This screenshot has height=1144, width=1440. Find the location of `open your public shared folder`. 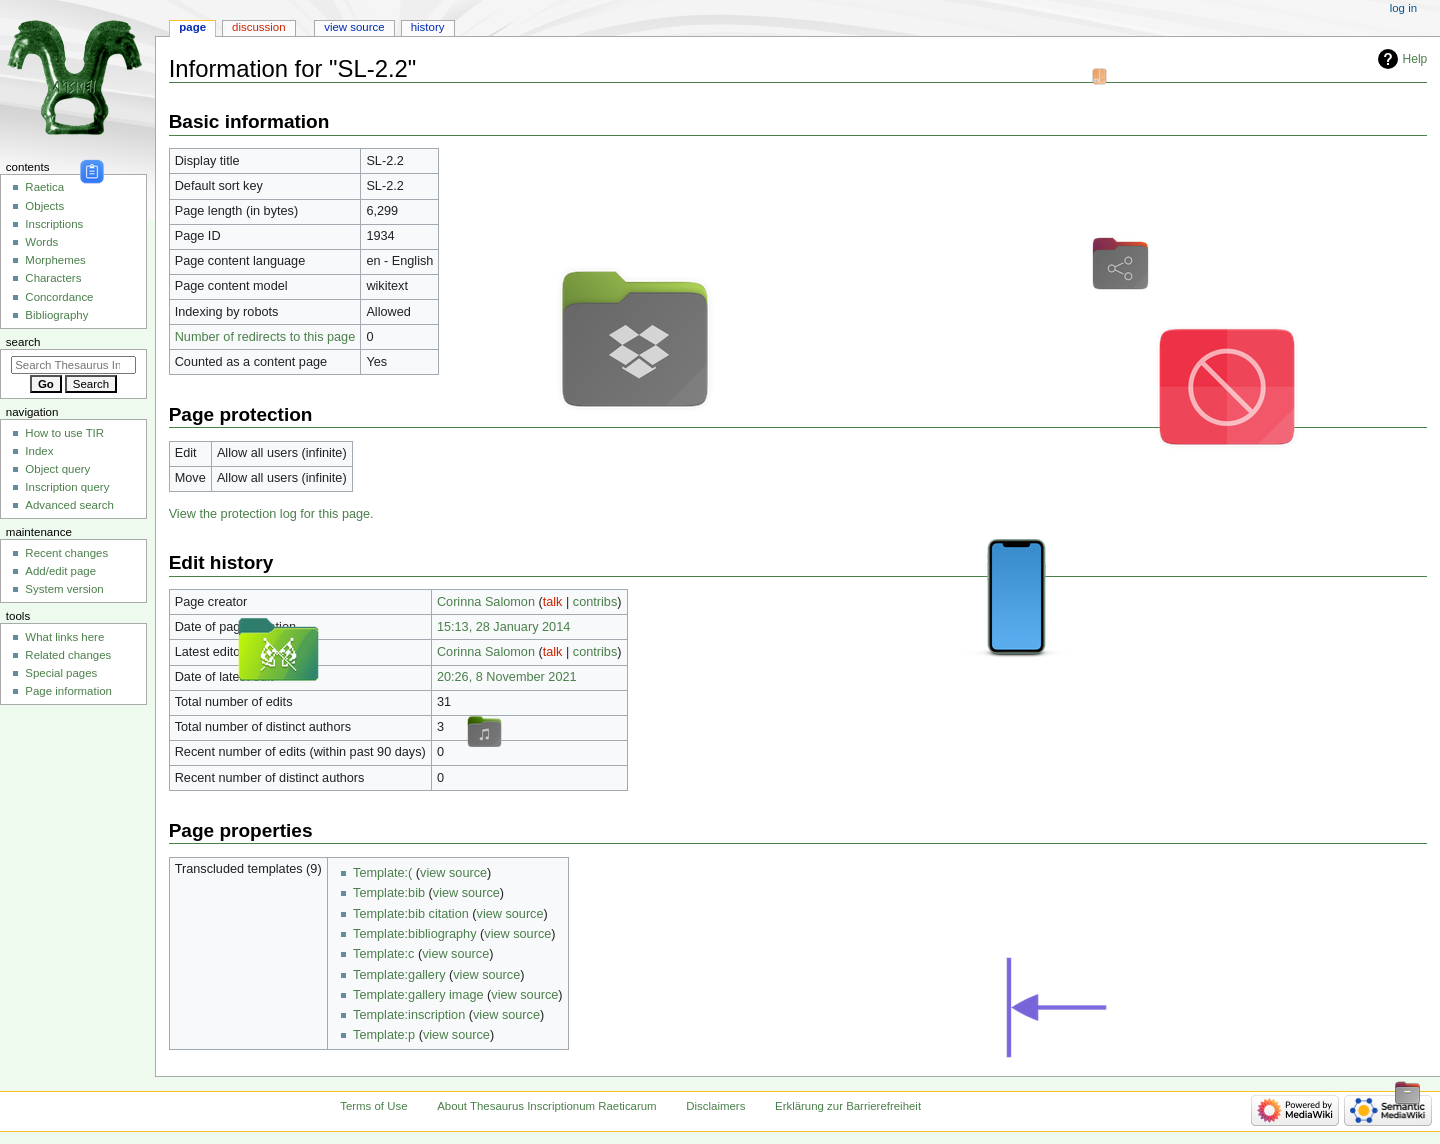

open your public shared folder is located at coordinates (1120, 263).